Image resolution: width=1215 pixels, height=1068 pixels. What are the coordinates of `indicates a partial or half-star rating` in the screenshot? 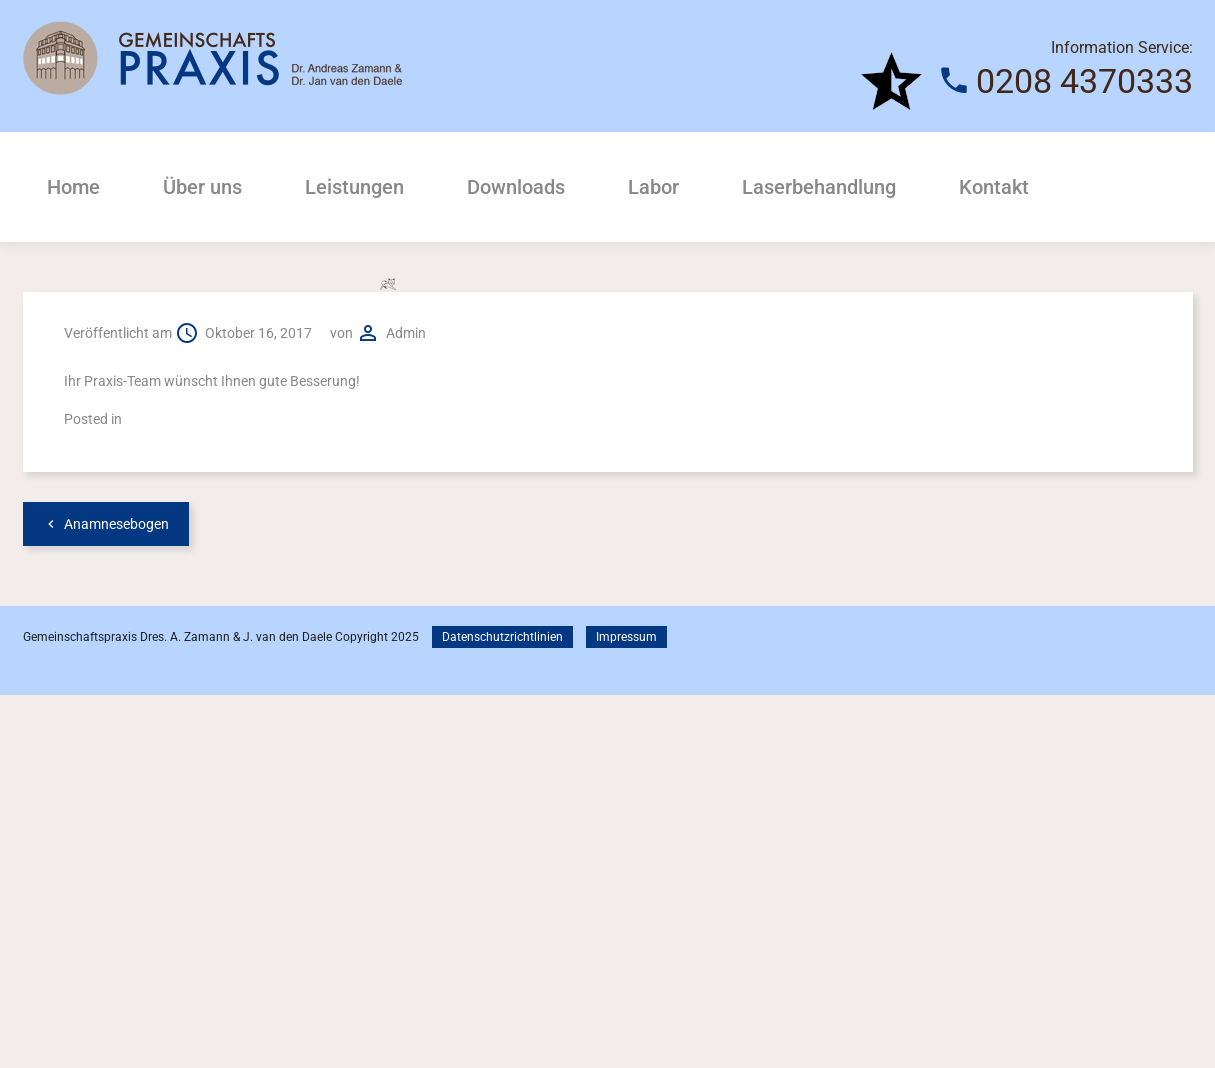 It's located at (891, 82).